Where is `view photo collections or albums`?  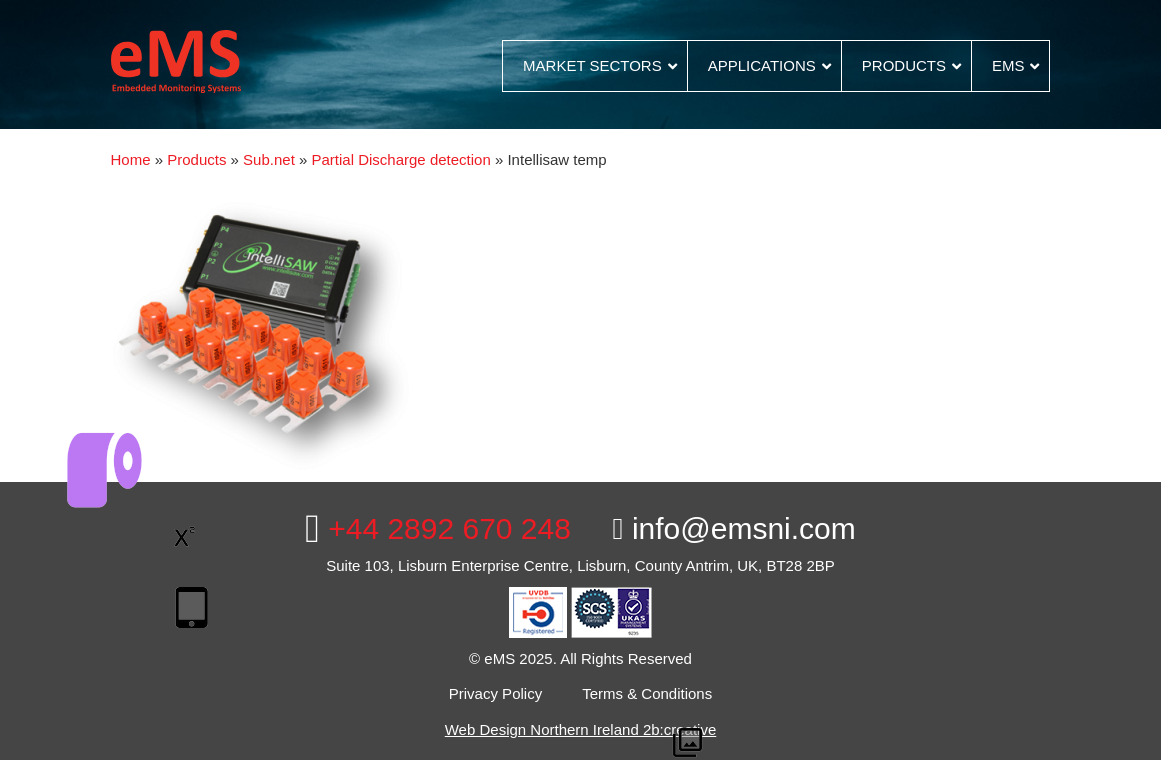 view photo collections or albums is located at coordinates (687, 742).